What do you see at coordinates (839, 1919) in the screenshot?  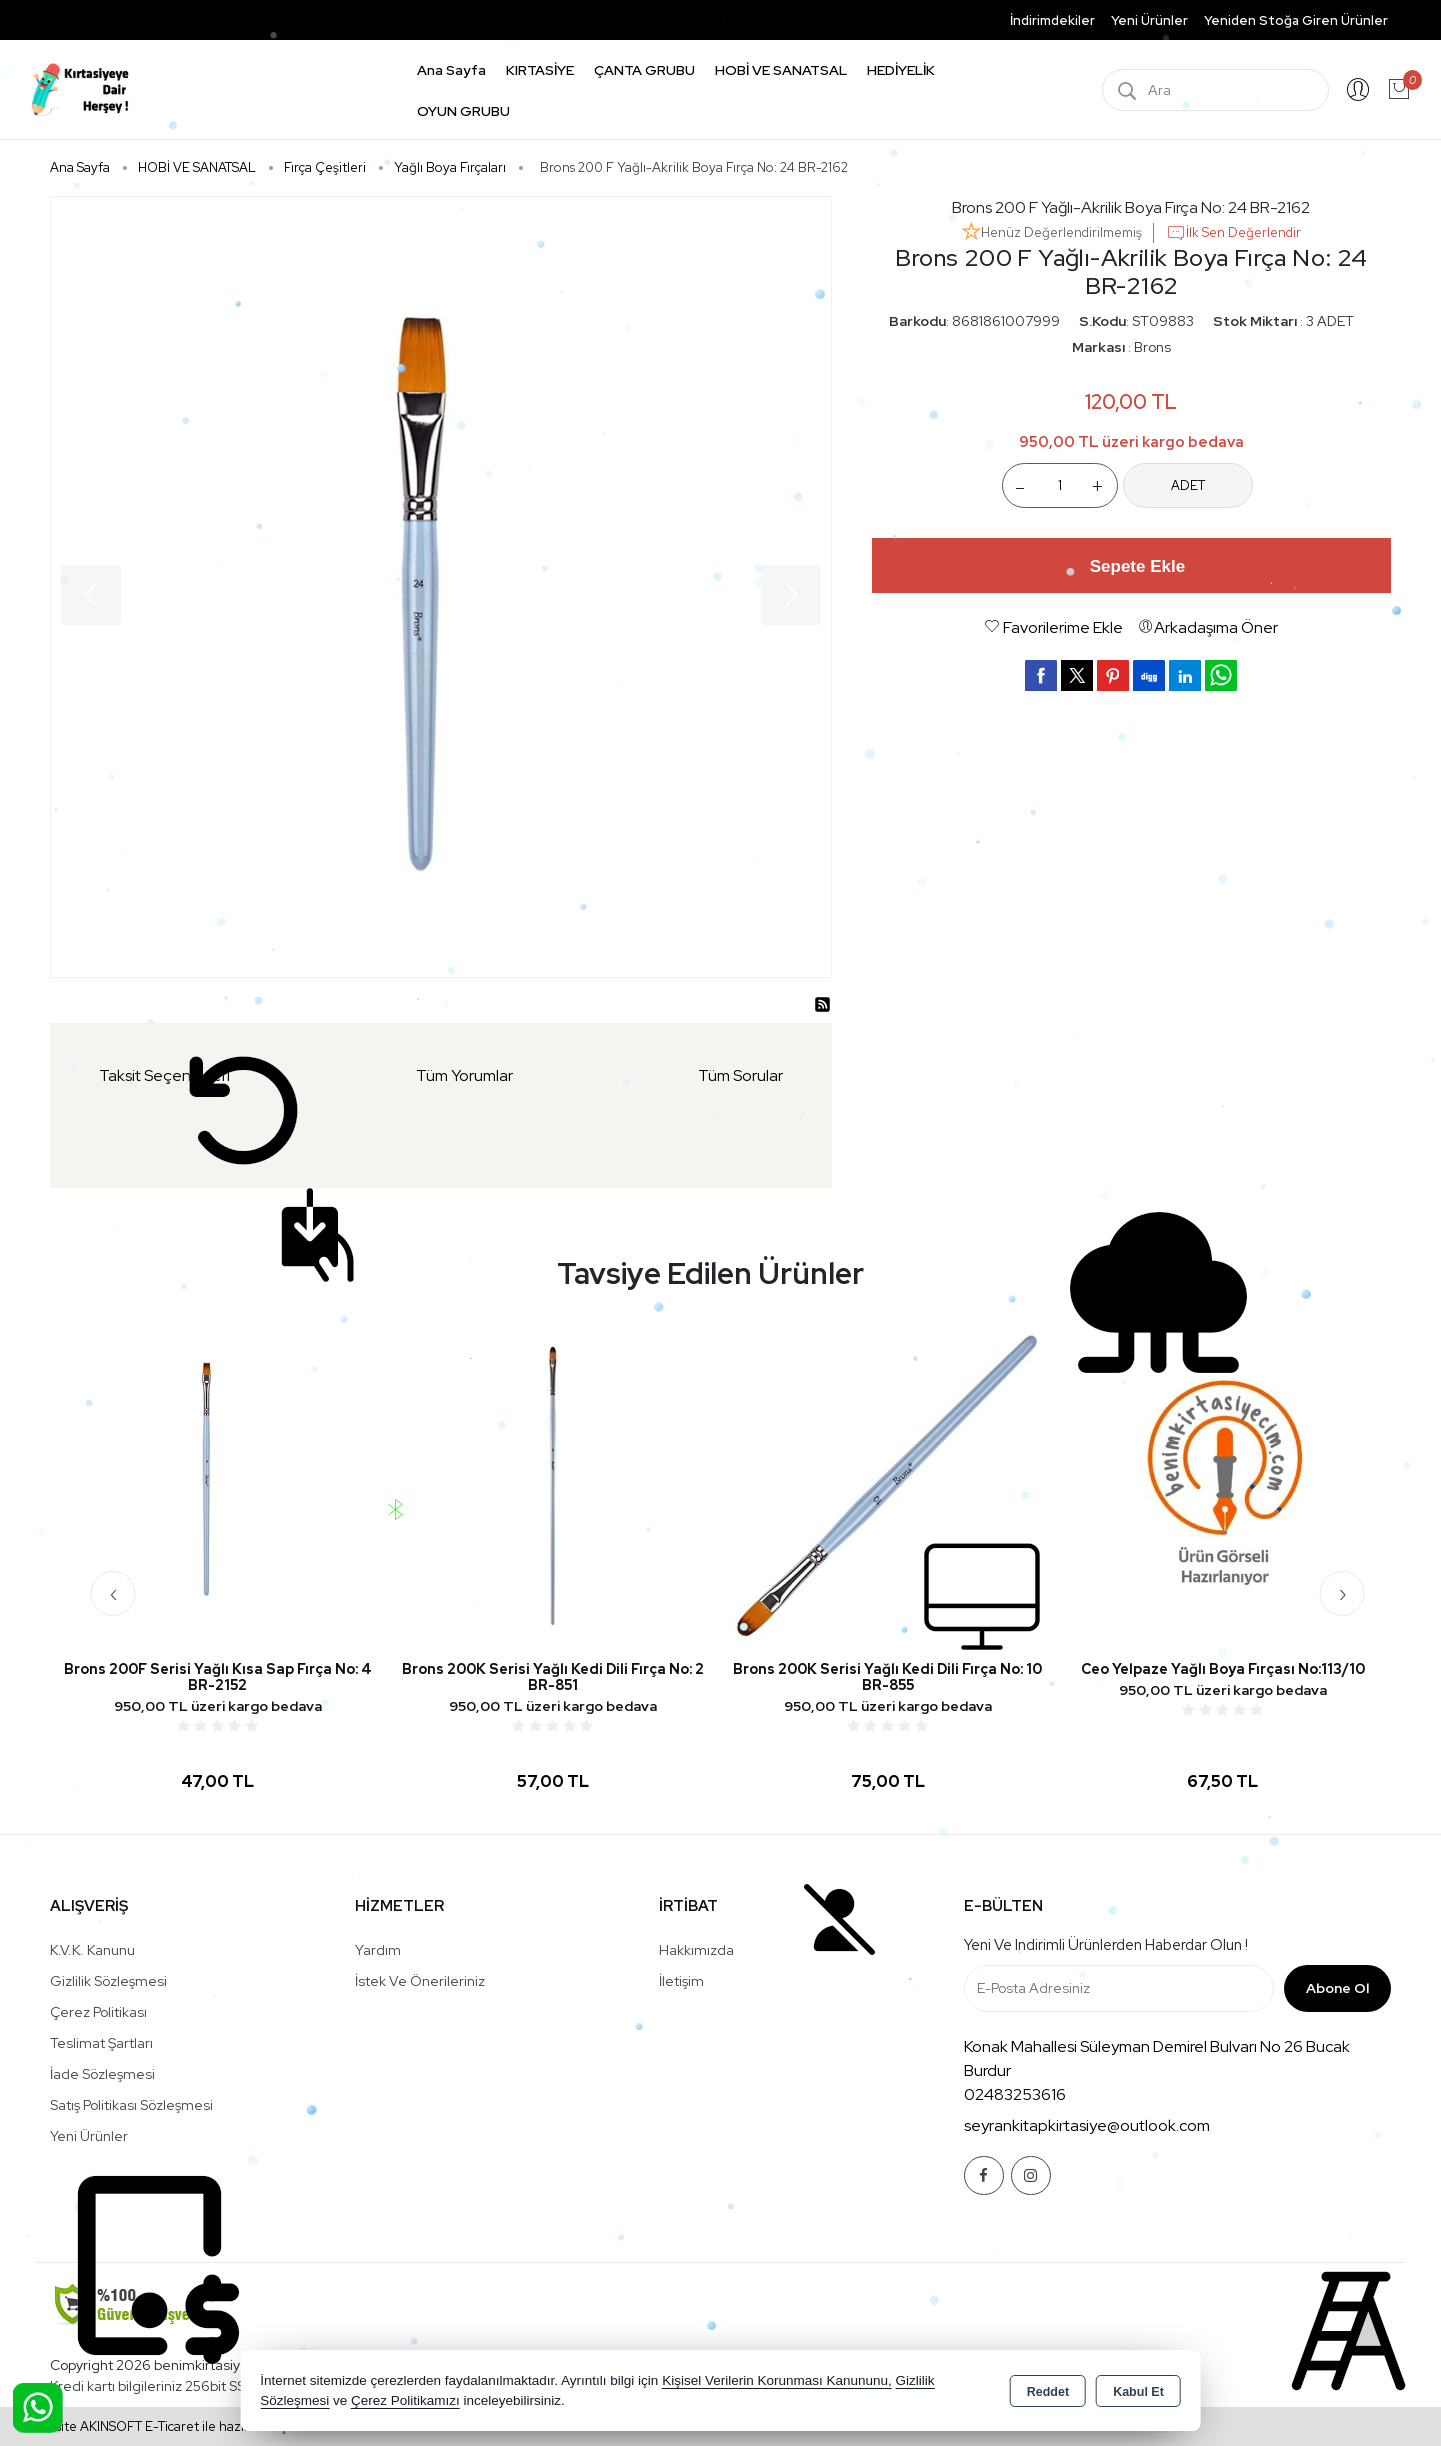 I see `blocked or banned user` at bounding box center [839, 1919].